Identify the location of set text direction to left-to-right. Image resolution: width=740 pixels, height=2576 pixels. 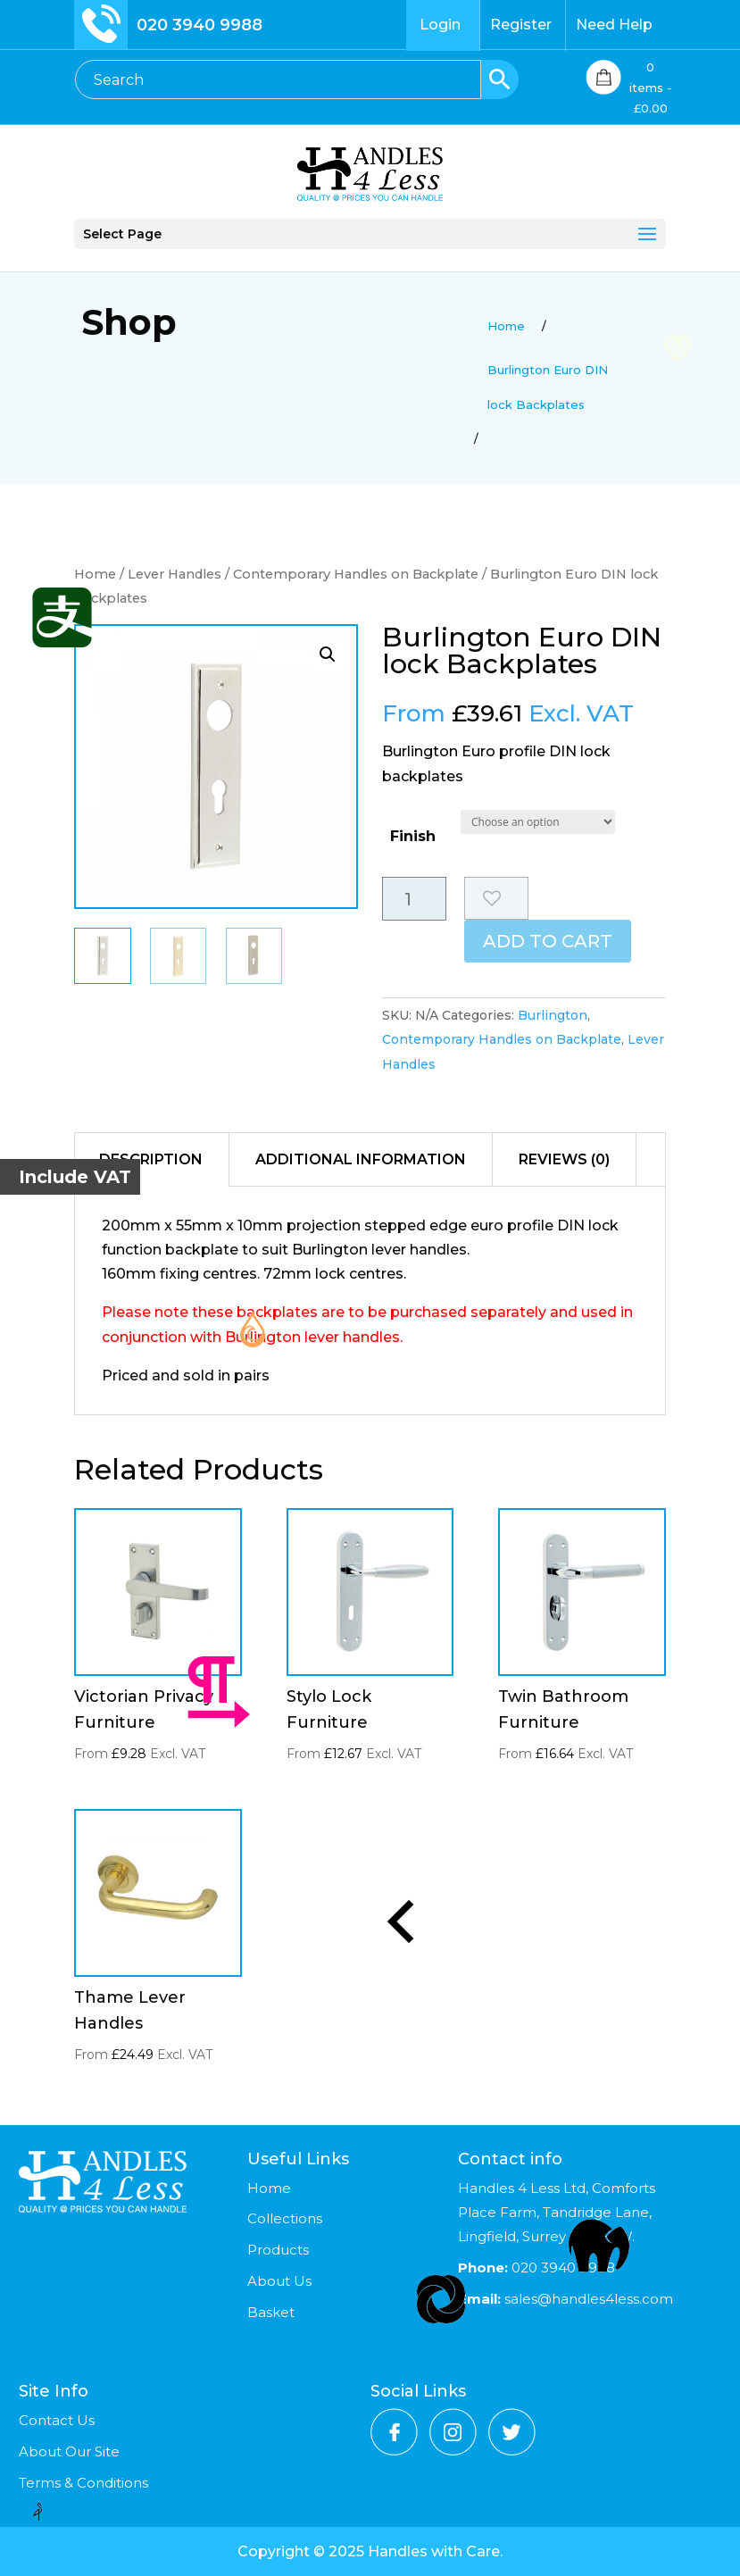
(215, 1691).